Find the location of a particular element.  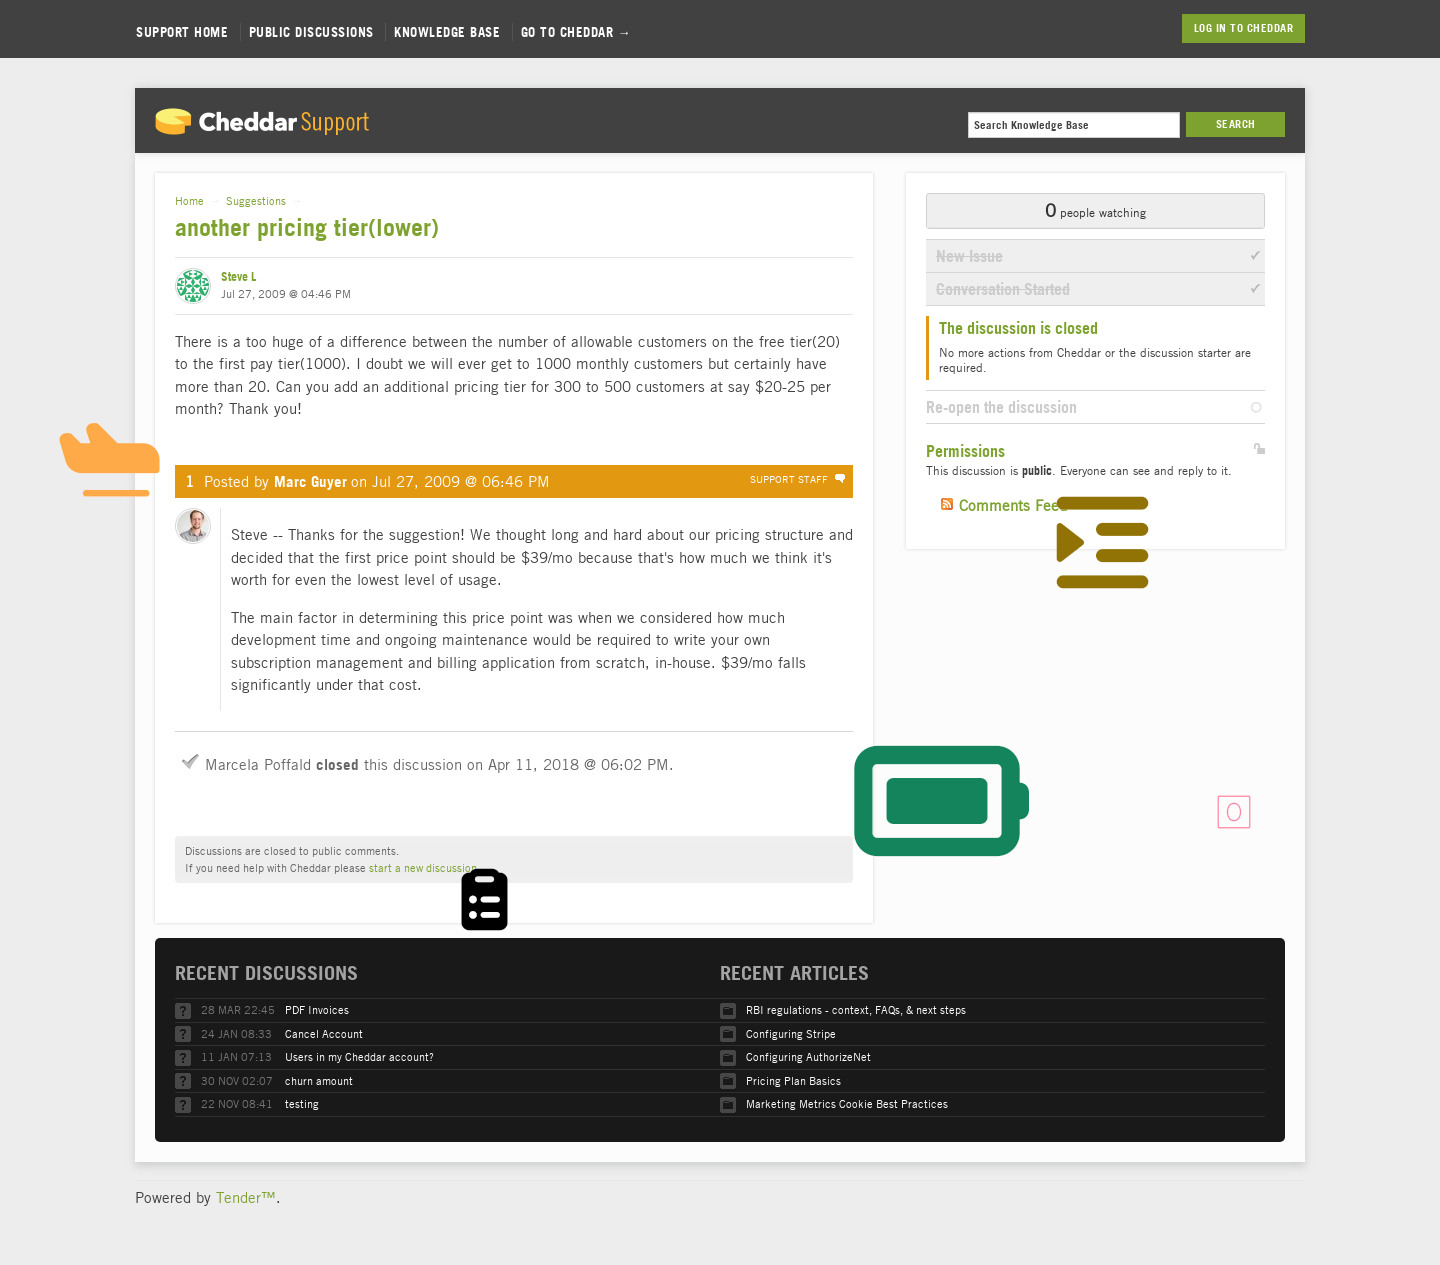

indicates flight mode is active is located at coordinates (109, 456).